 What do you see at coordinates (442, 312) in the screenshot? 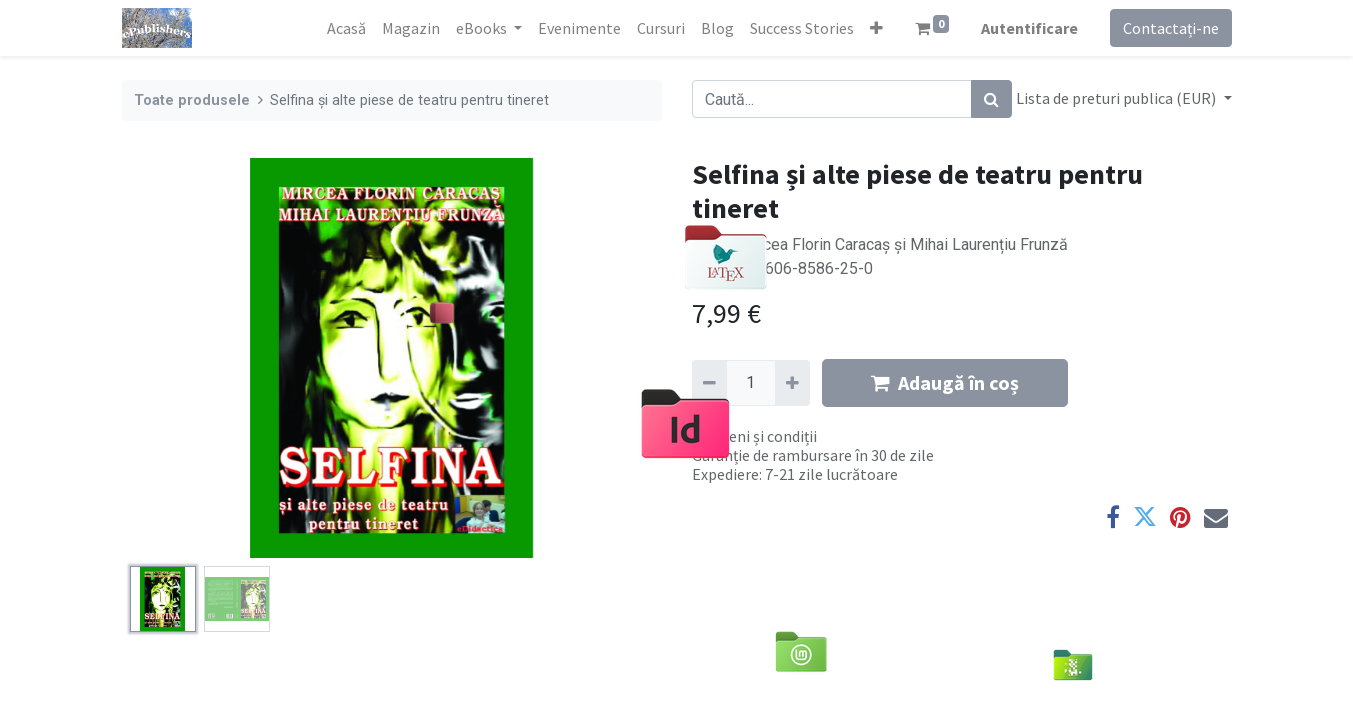
I see `access the desktop folder` at bounding box center [442, 312].